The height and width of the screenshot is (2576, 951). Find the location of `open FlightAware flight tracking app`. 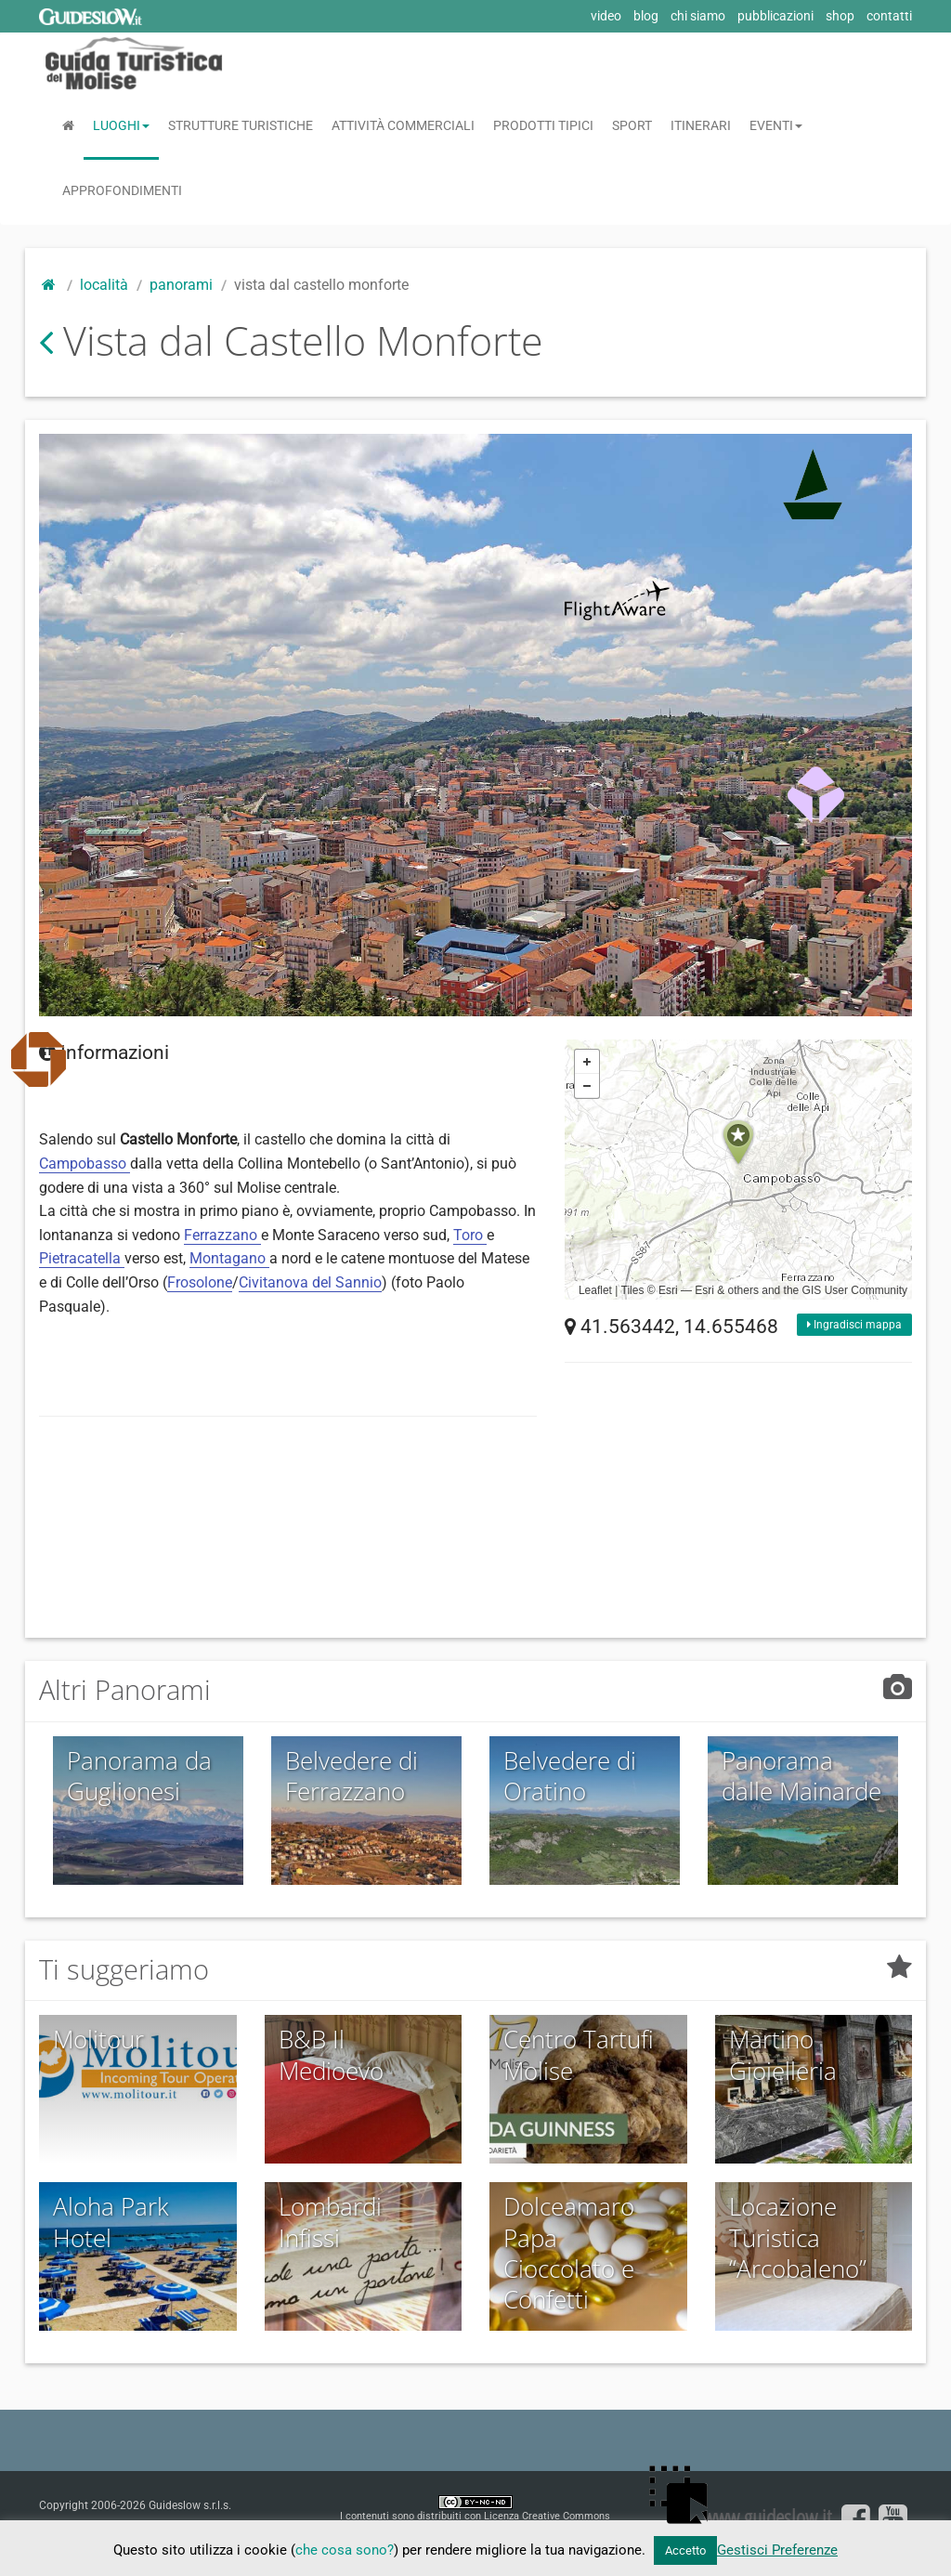

open FlightAware flight tracking app is located at coordinates (617, 600).